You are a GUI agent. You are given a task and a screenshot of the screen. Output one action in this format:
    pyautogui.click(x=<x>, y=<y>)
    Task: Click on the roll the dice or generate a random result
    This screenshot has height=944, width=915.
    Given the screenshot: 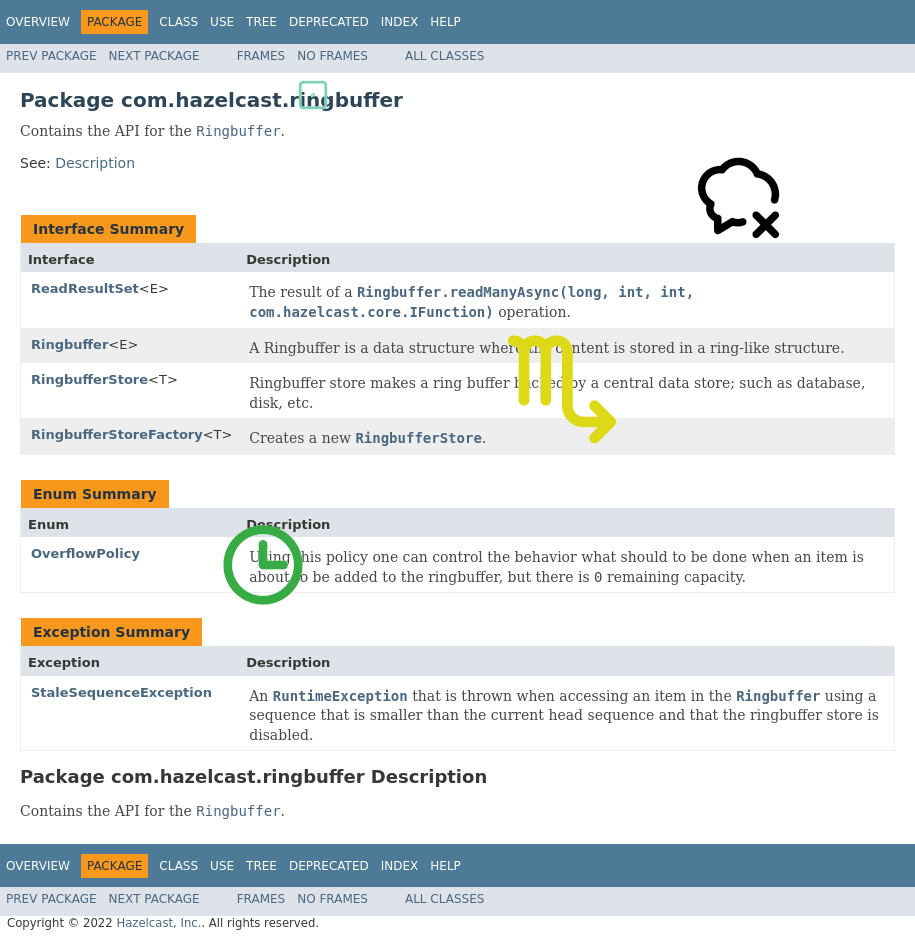 What is the action you would take?
    pyautogui.click(x=313, y=95)
    